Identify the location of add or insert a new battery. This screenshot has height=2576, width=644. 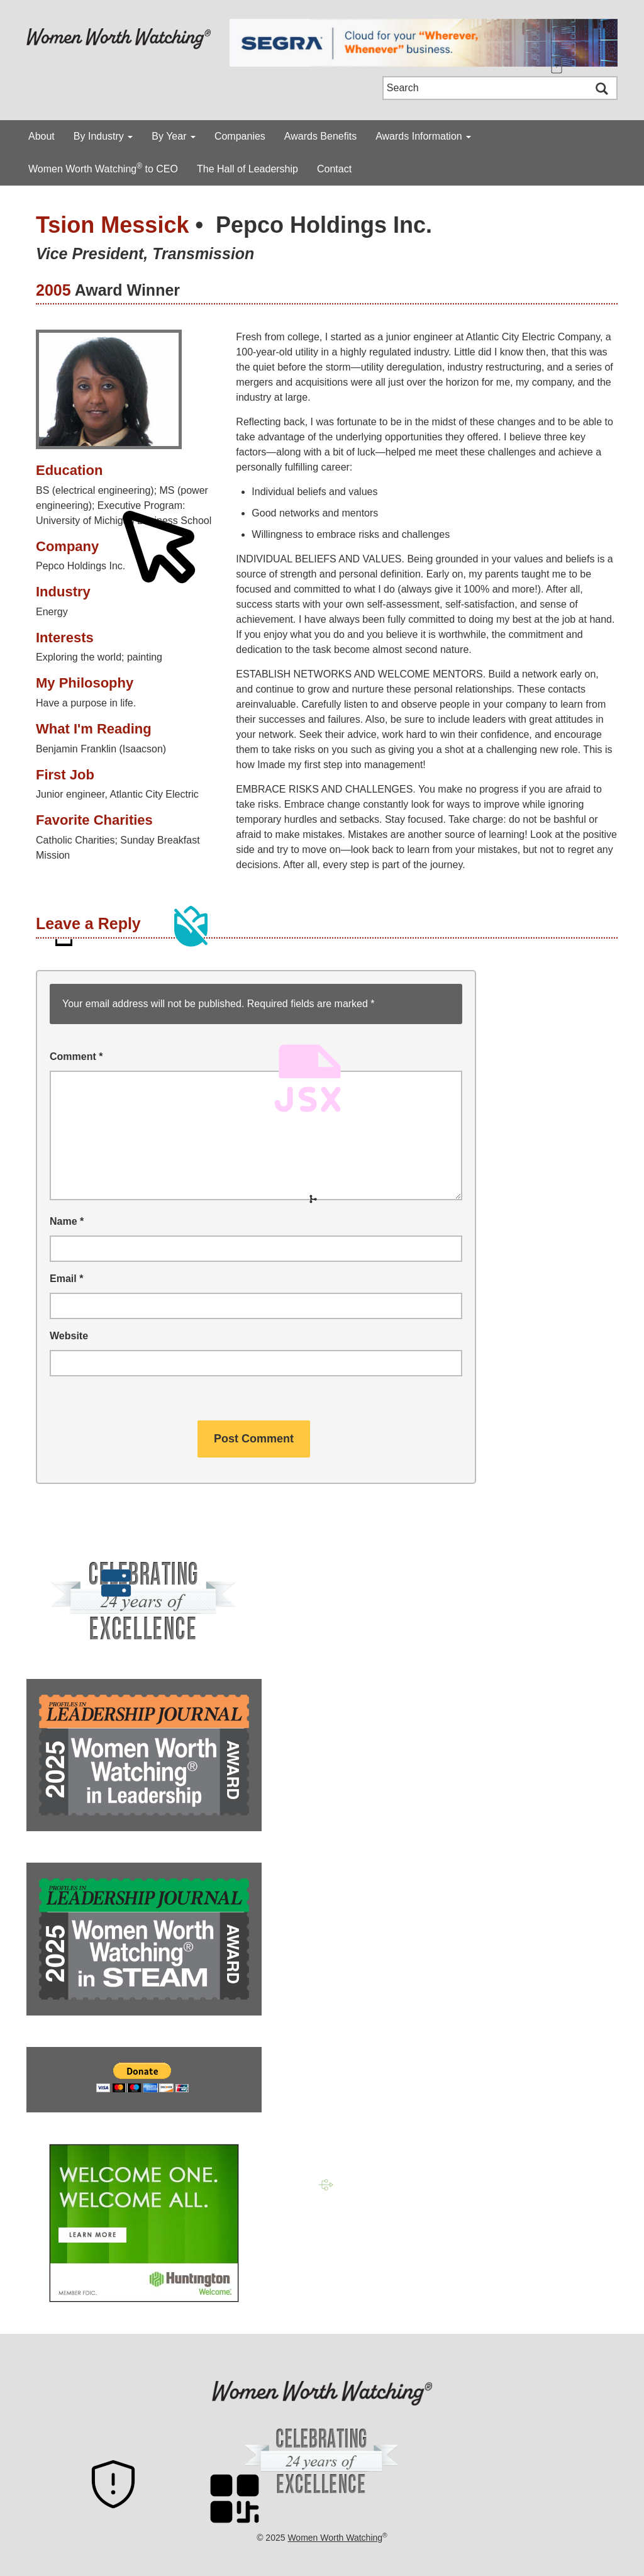
(557, 64).